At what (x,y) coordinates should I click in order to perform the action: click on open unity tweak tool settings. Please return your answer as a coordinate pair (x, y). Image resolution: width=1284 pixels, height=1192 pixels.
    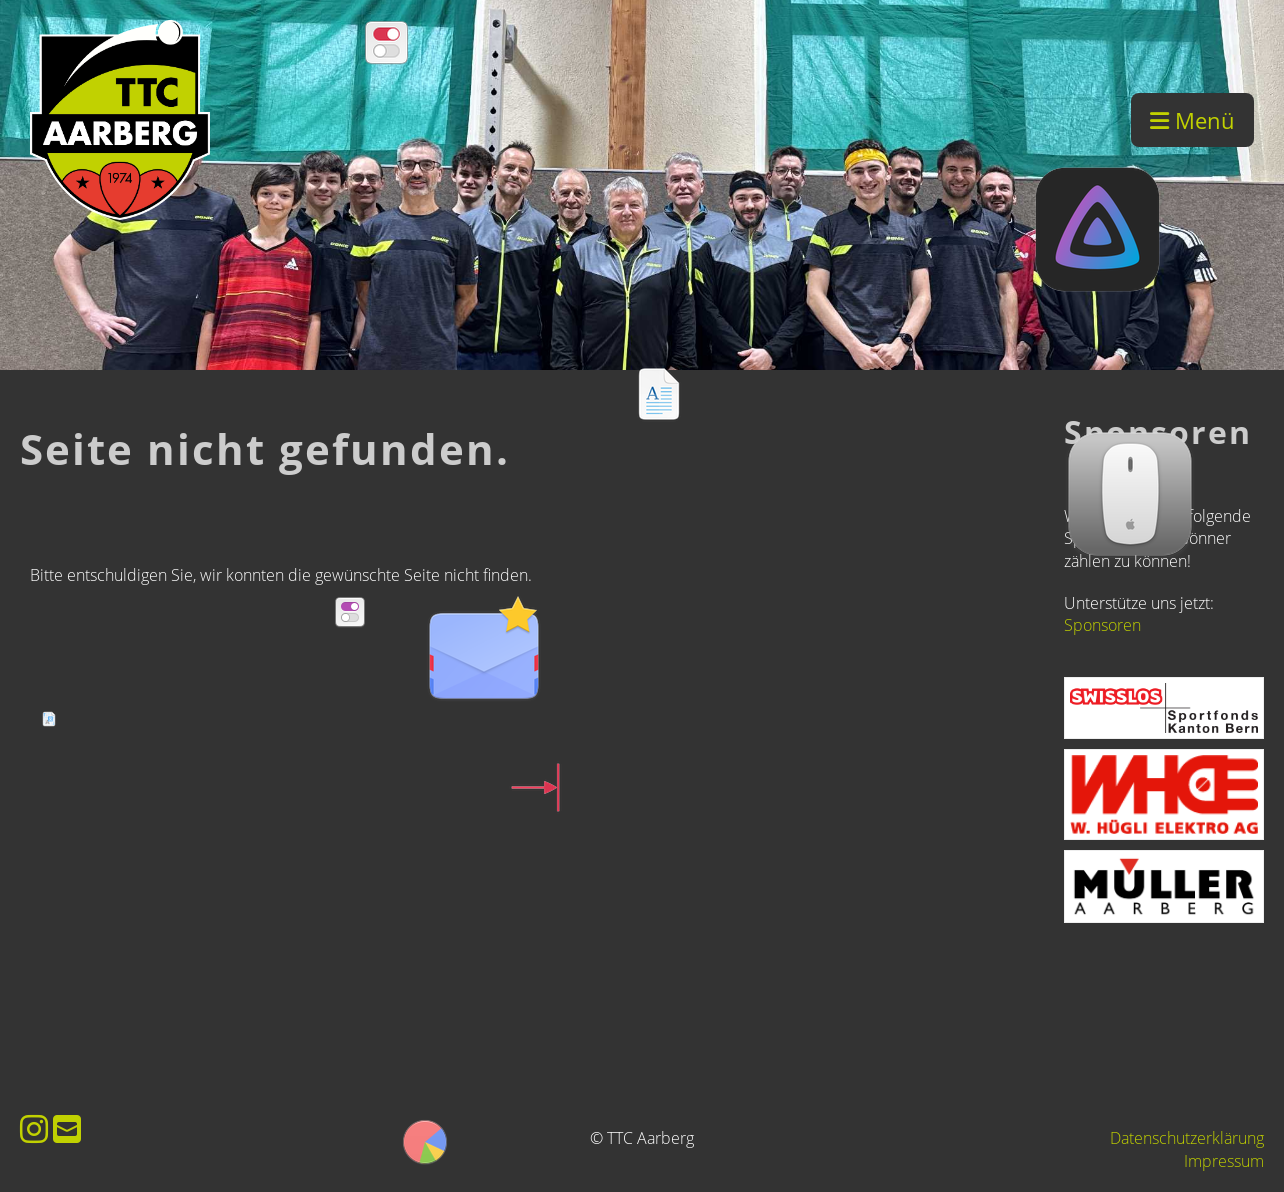
    Looking at the image, I should click on (386, 42).